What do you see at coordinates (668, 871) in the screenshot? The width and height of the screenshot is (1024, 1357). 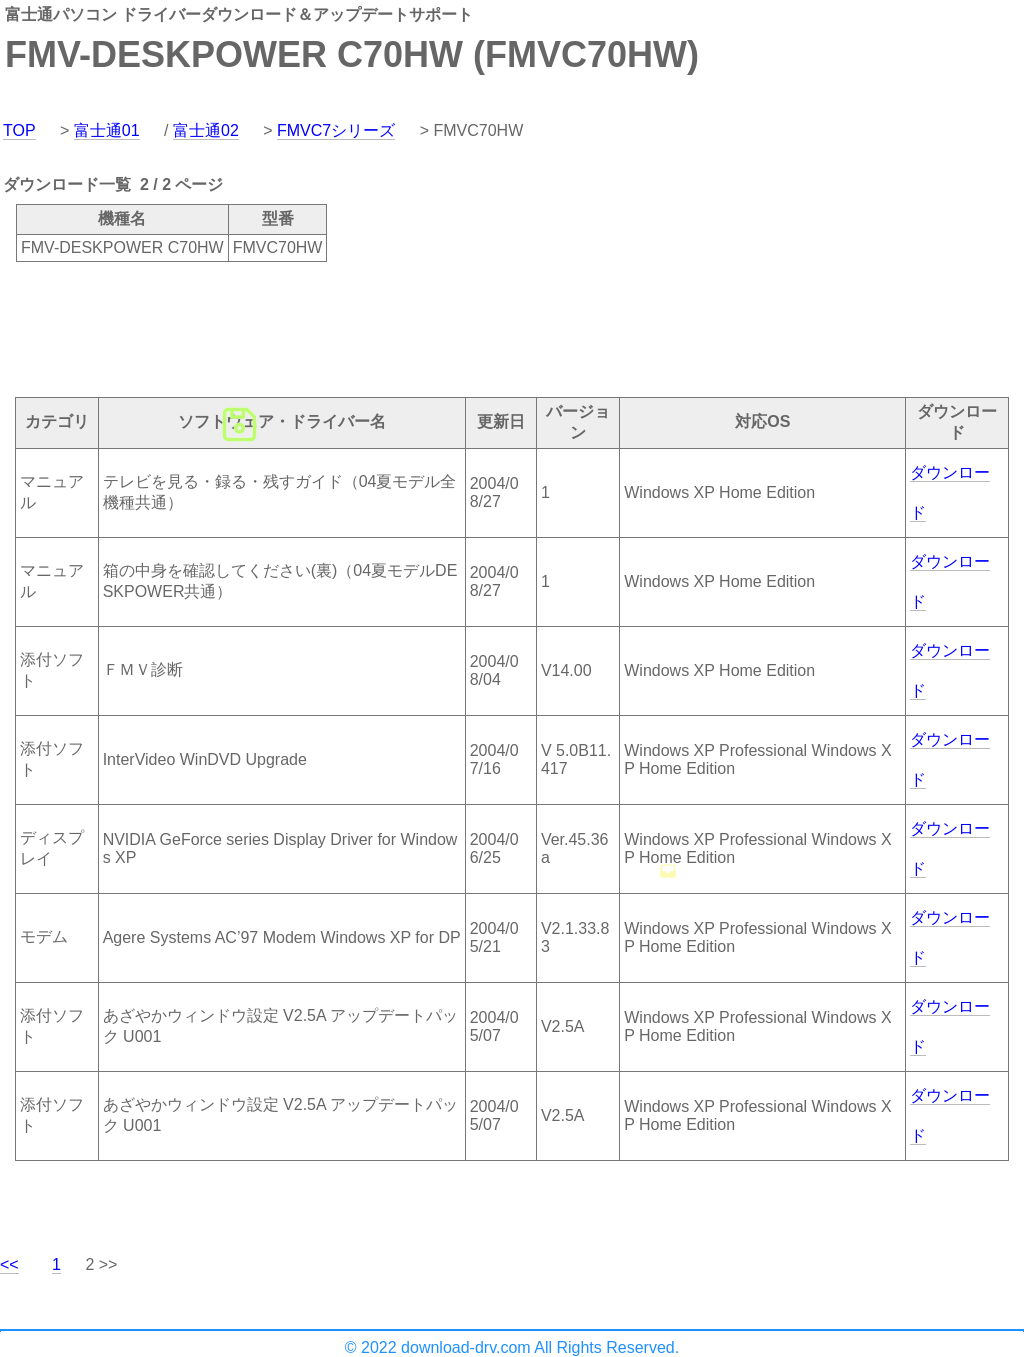 I see `access your inbox or file tray` at bounding box center [668, 871].